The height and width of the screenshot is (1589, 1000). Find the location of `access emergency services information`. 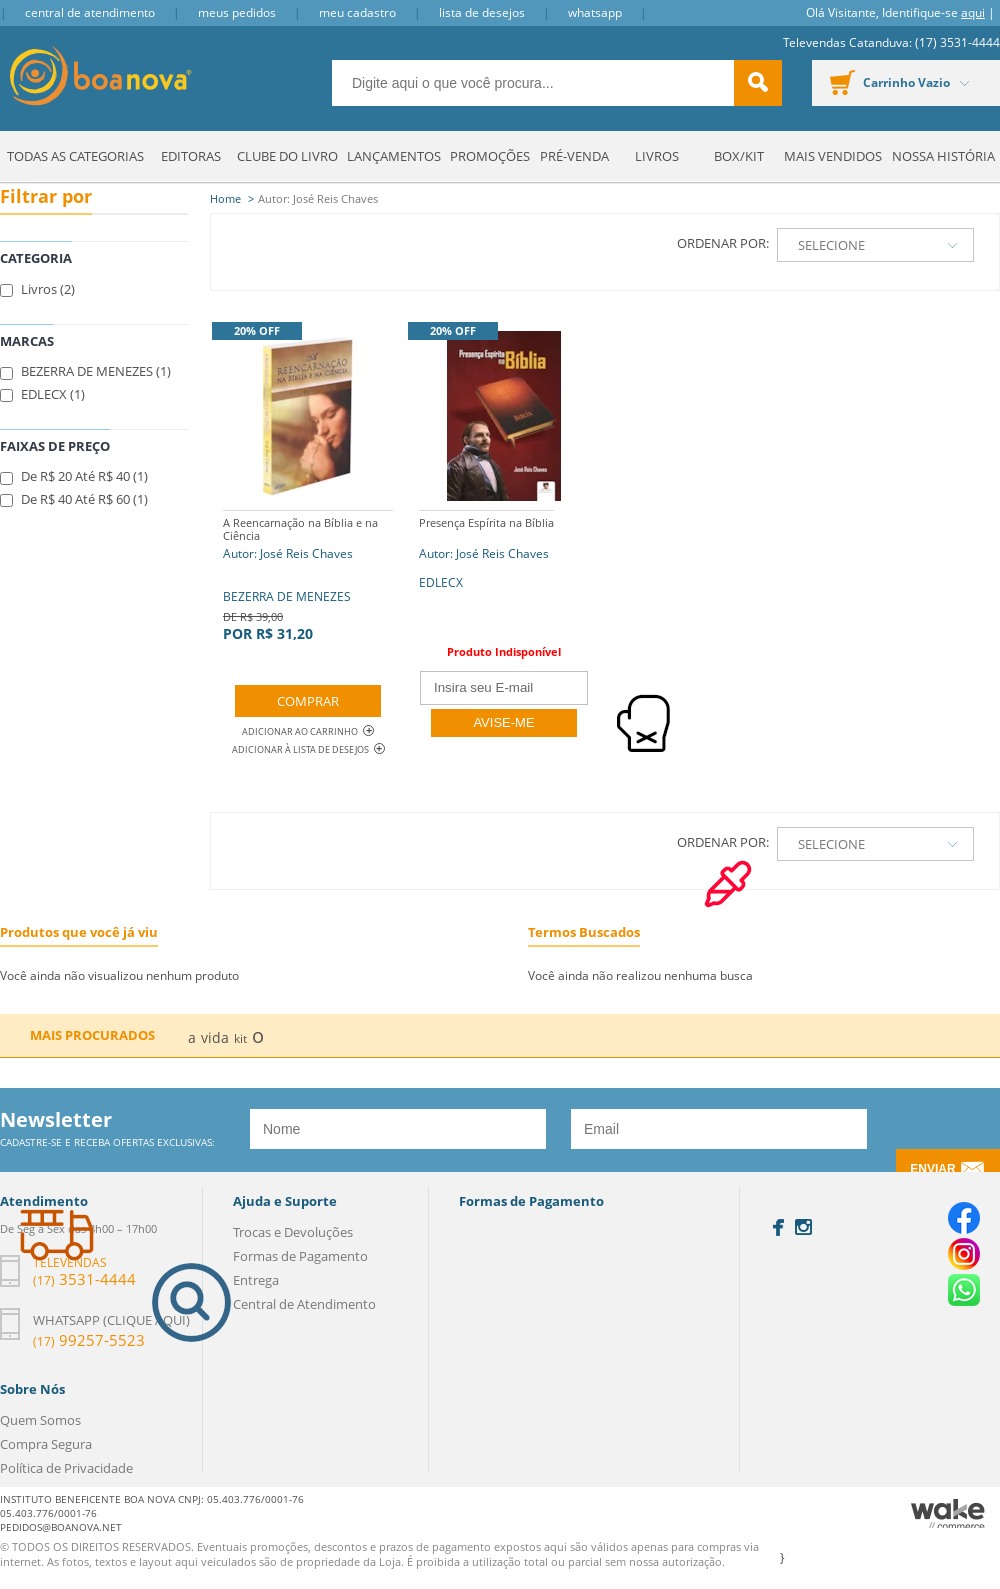

access emergency services information is located at coordinates (54, 1231).